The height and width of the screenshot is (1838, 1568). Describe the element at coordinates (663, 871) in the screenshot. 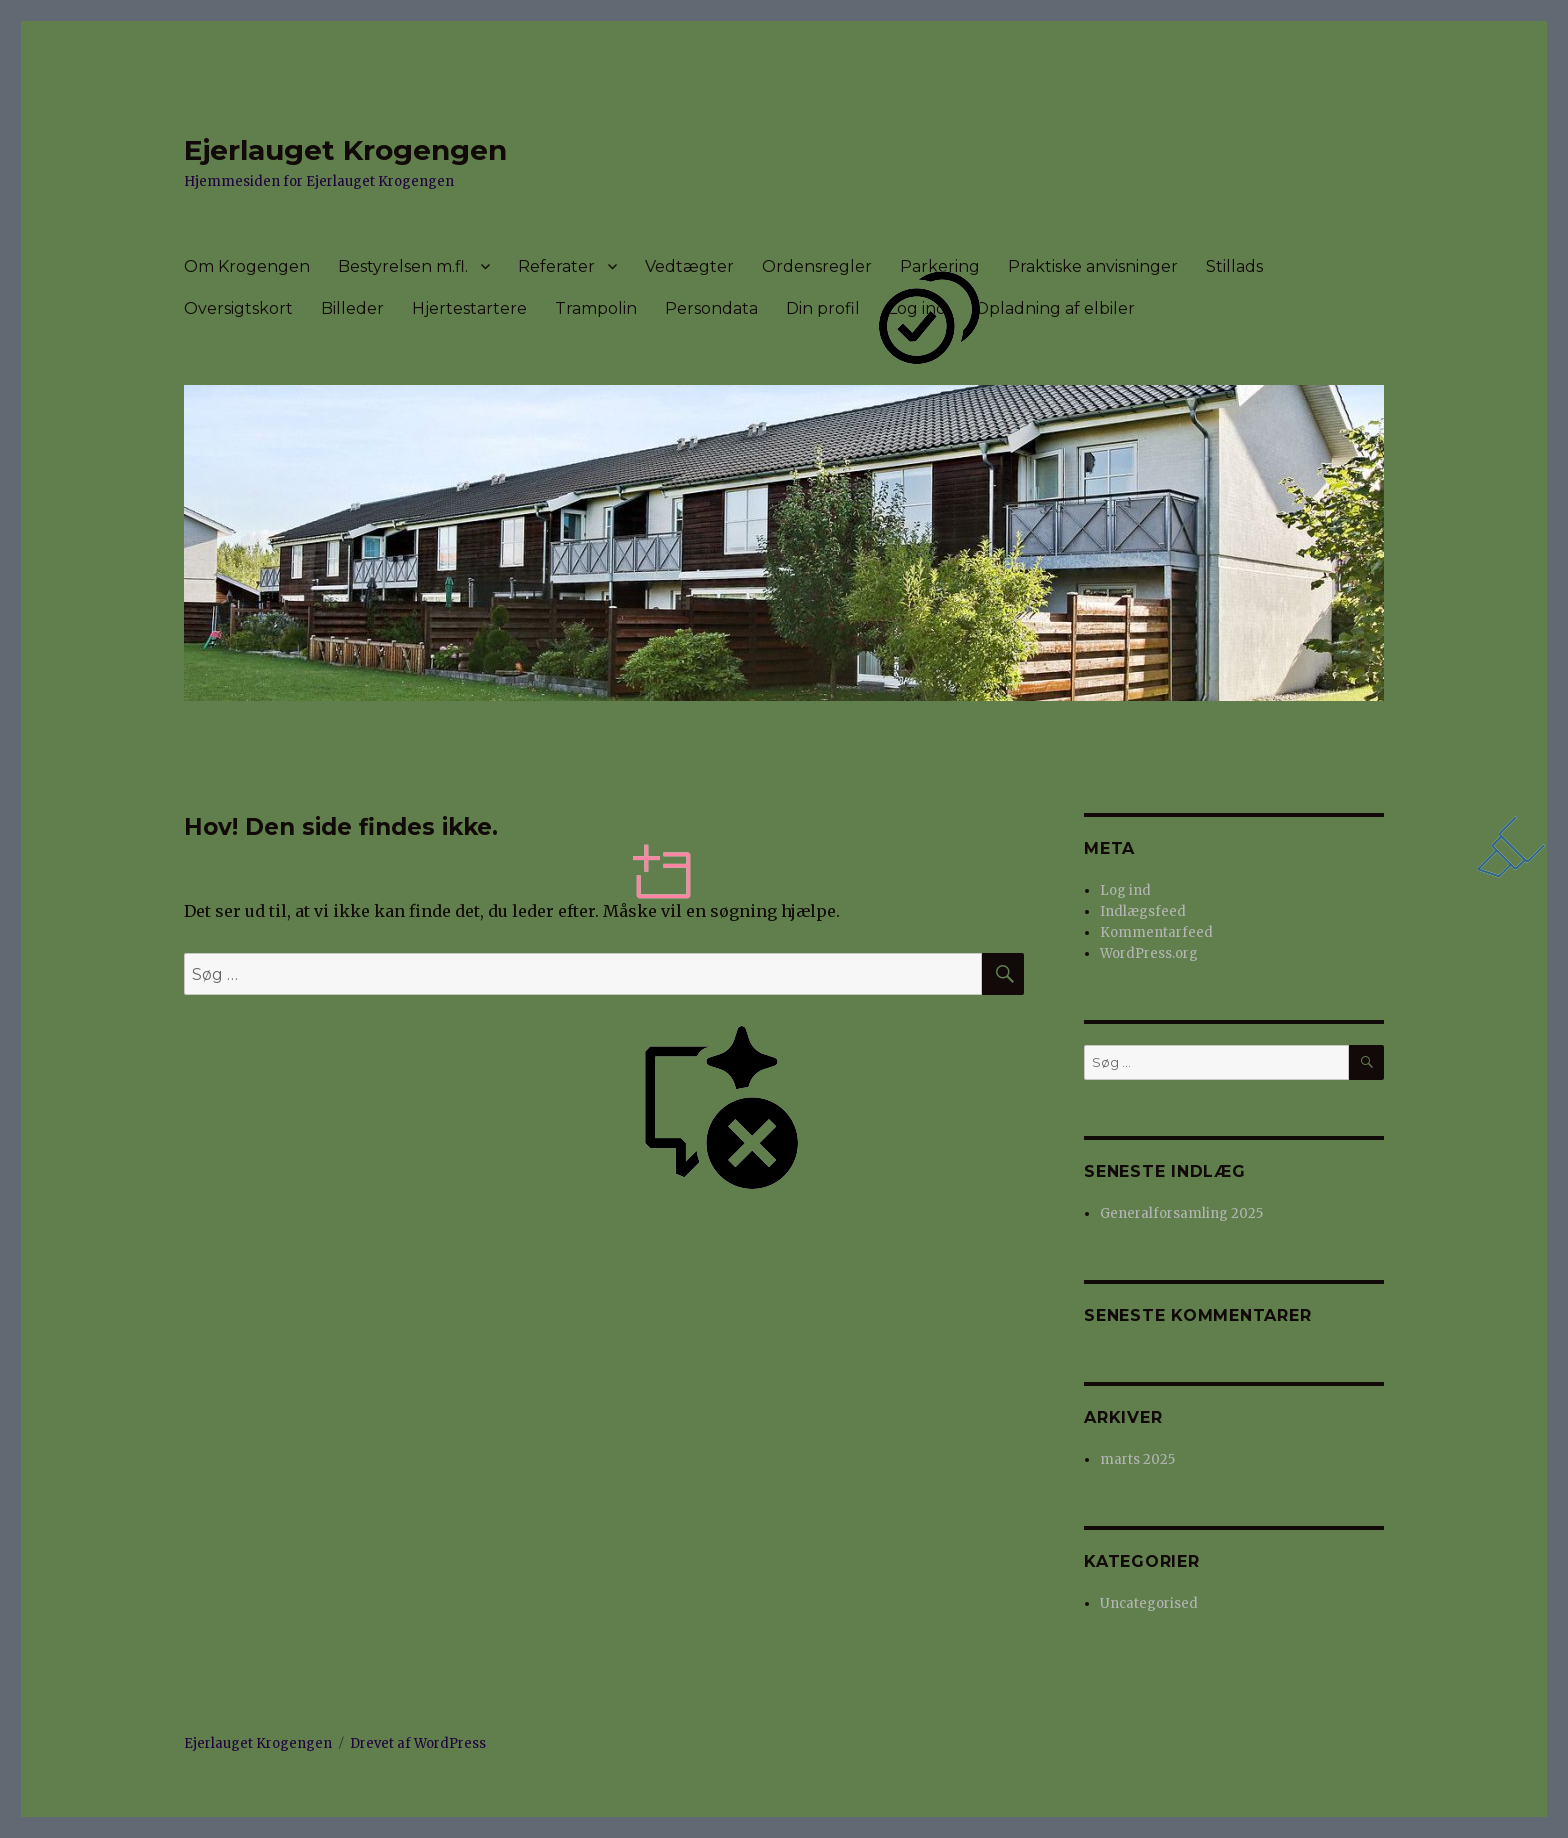

I see `open a new empty window` at that location.